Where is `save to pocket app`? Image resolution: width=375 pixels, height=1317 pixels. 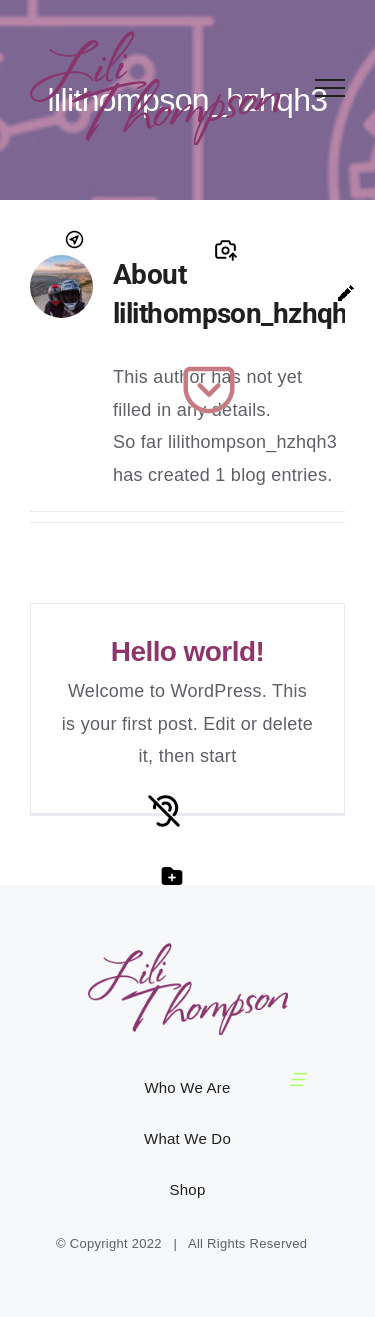 save to pocket app is located at coordinates (209, 390).